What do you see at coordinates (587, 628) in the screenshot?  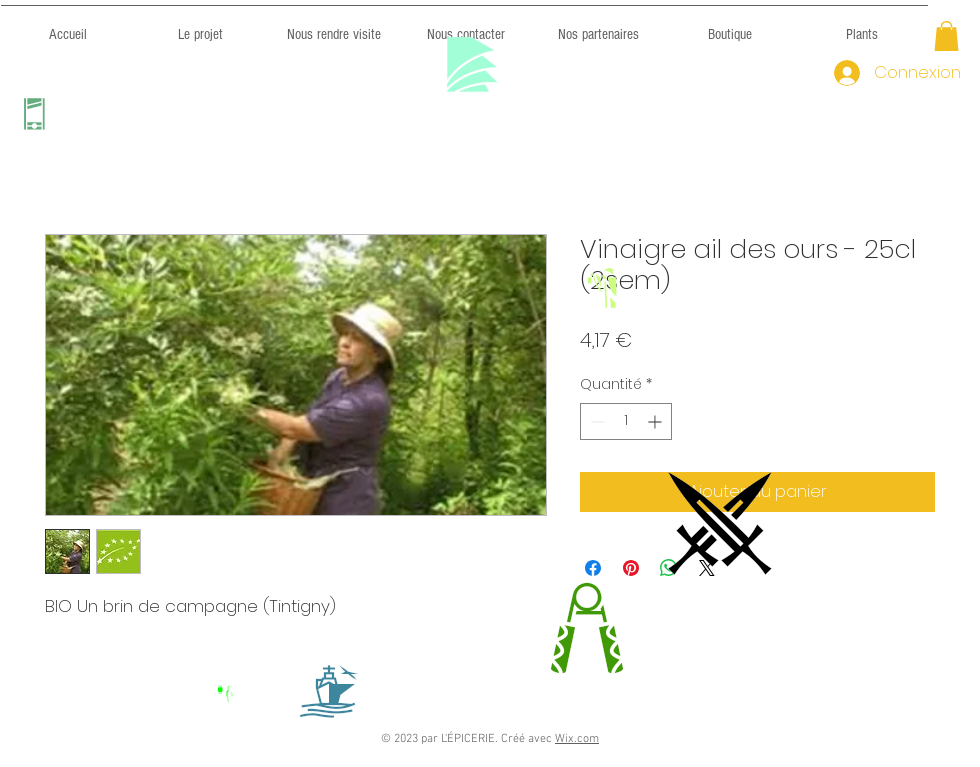 I see `access grip strength training exercises` at bounding box center [587, 628].